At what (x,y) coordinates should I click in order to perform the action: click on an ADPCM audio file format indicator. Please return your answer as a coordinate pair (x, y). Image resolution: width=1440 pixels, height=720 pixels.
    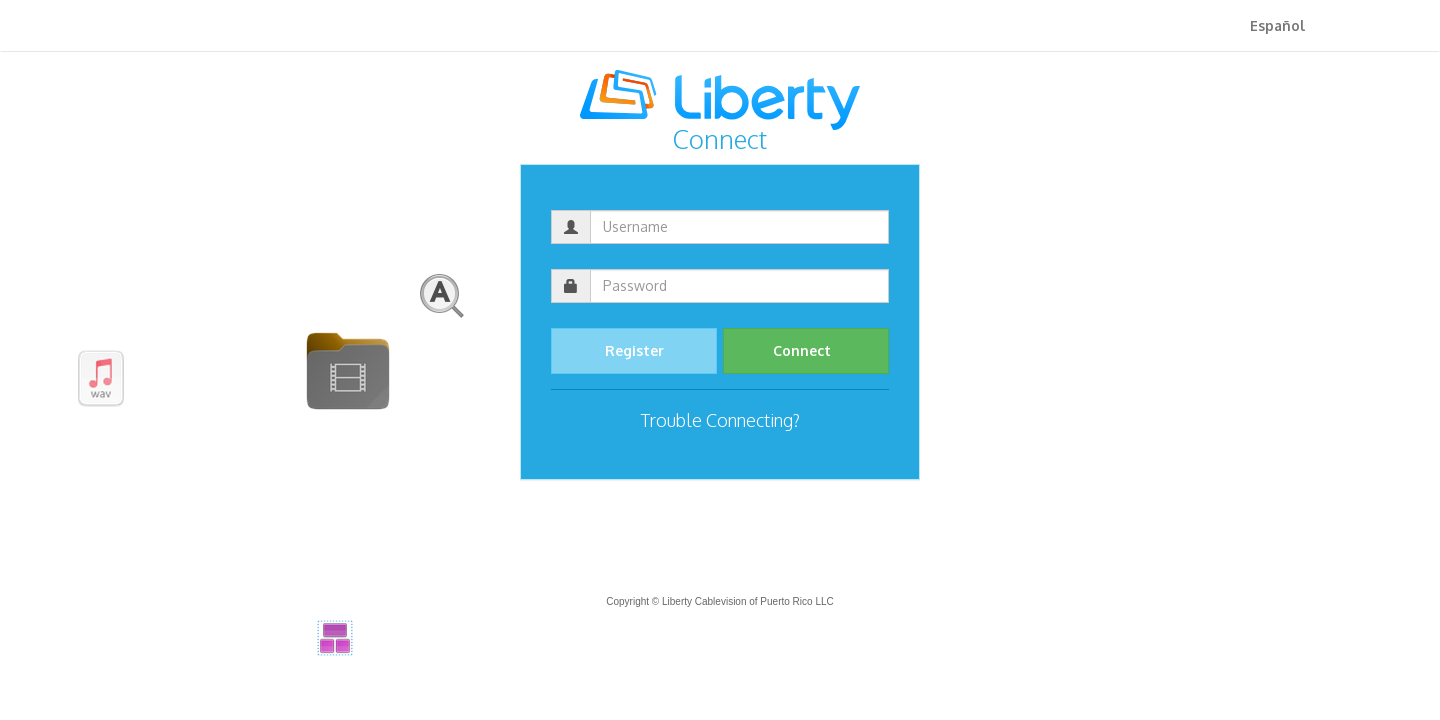
    Looking at the image, I should click on (101, 378).